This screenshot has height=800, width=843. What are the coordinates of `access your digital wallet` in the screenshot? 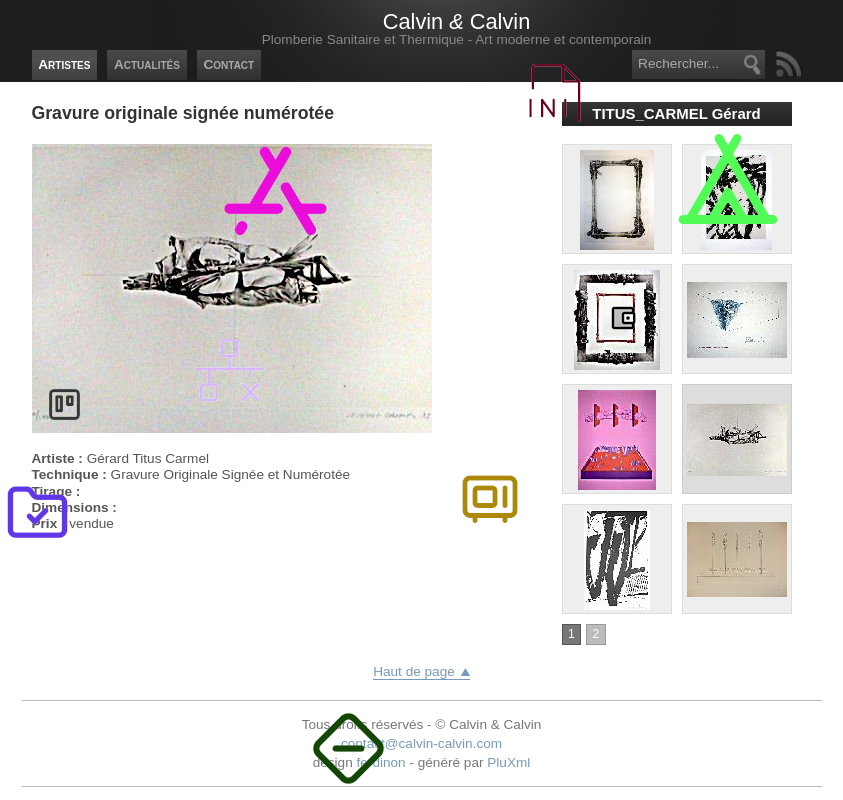 It's located at (623, 318).